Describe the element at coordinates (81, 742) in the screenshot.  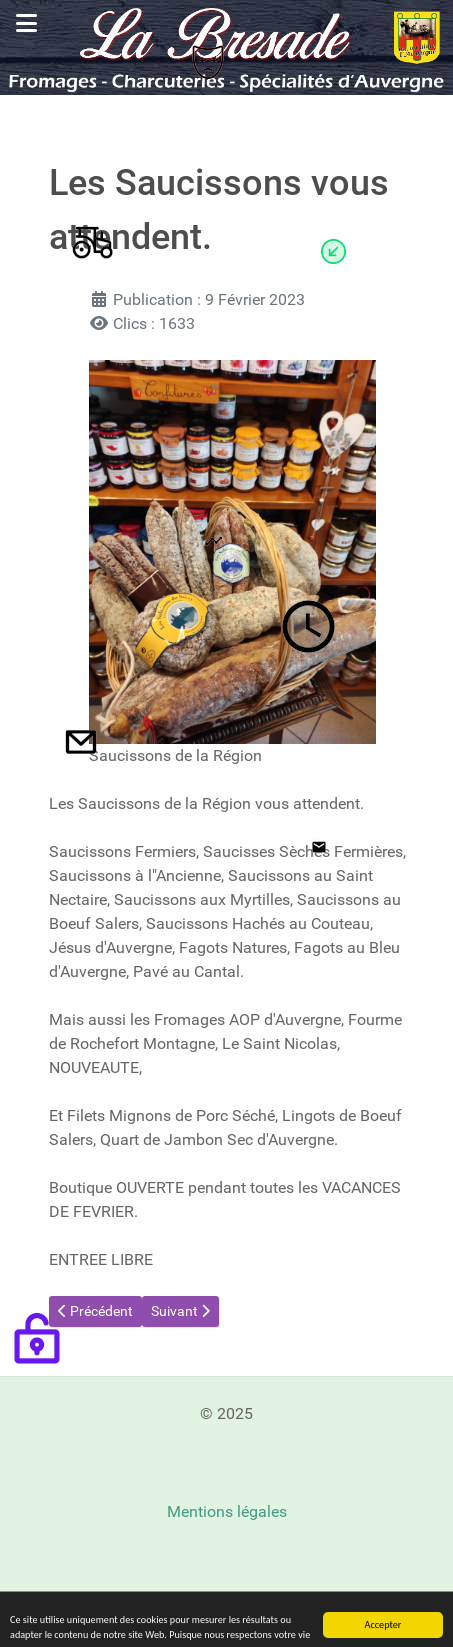
I see `open your inbox or email` at that location.